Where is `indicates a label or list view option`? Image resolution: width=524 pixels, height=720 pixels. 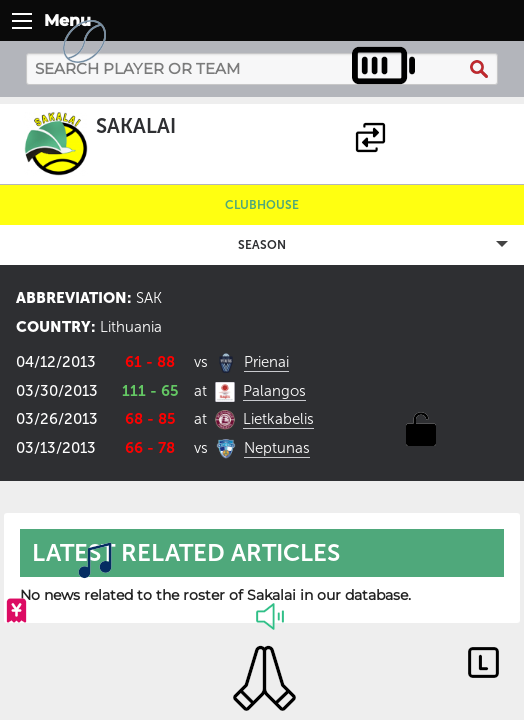 indicates a label or list view option is located at coordinates (483, 662).